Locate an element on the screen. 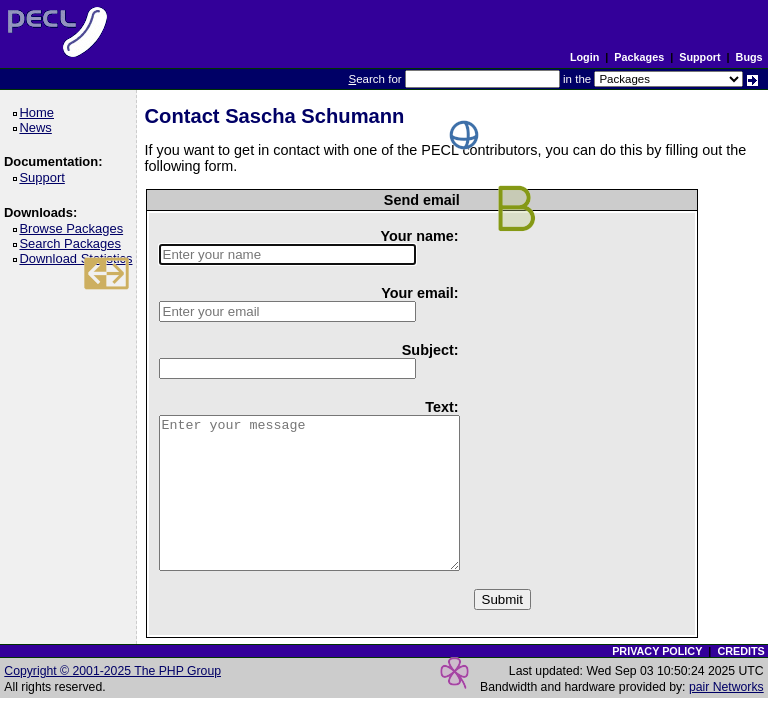 Image resolution: width=768 pixels, height=720 pixels. indicates a lucky or bonus reward is located at coordinates (454, 672).